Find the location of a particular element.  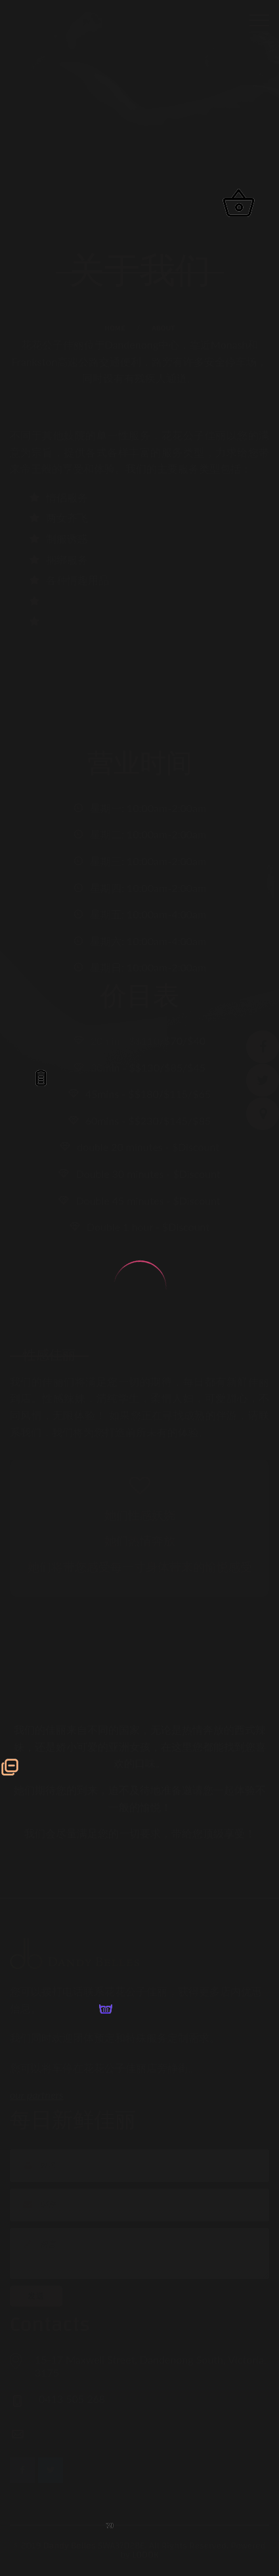

remove an item from your library is located at coordinates (10, 1767).